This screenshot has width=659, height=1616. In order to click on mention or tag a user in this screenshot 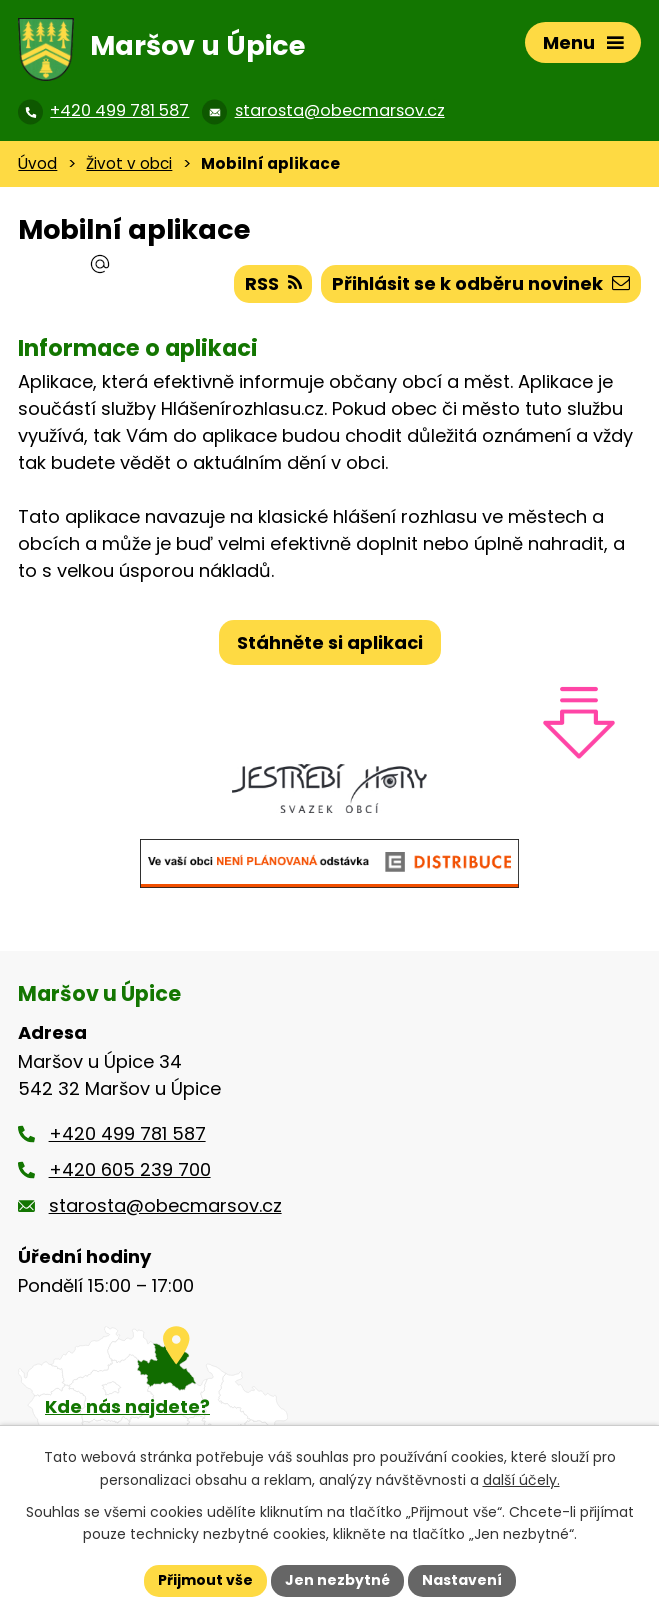, I will do `click(100, 264)`.